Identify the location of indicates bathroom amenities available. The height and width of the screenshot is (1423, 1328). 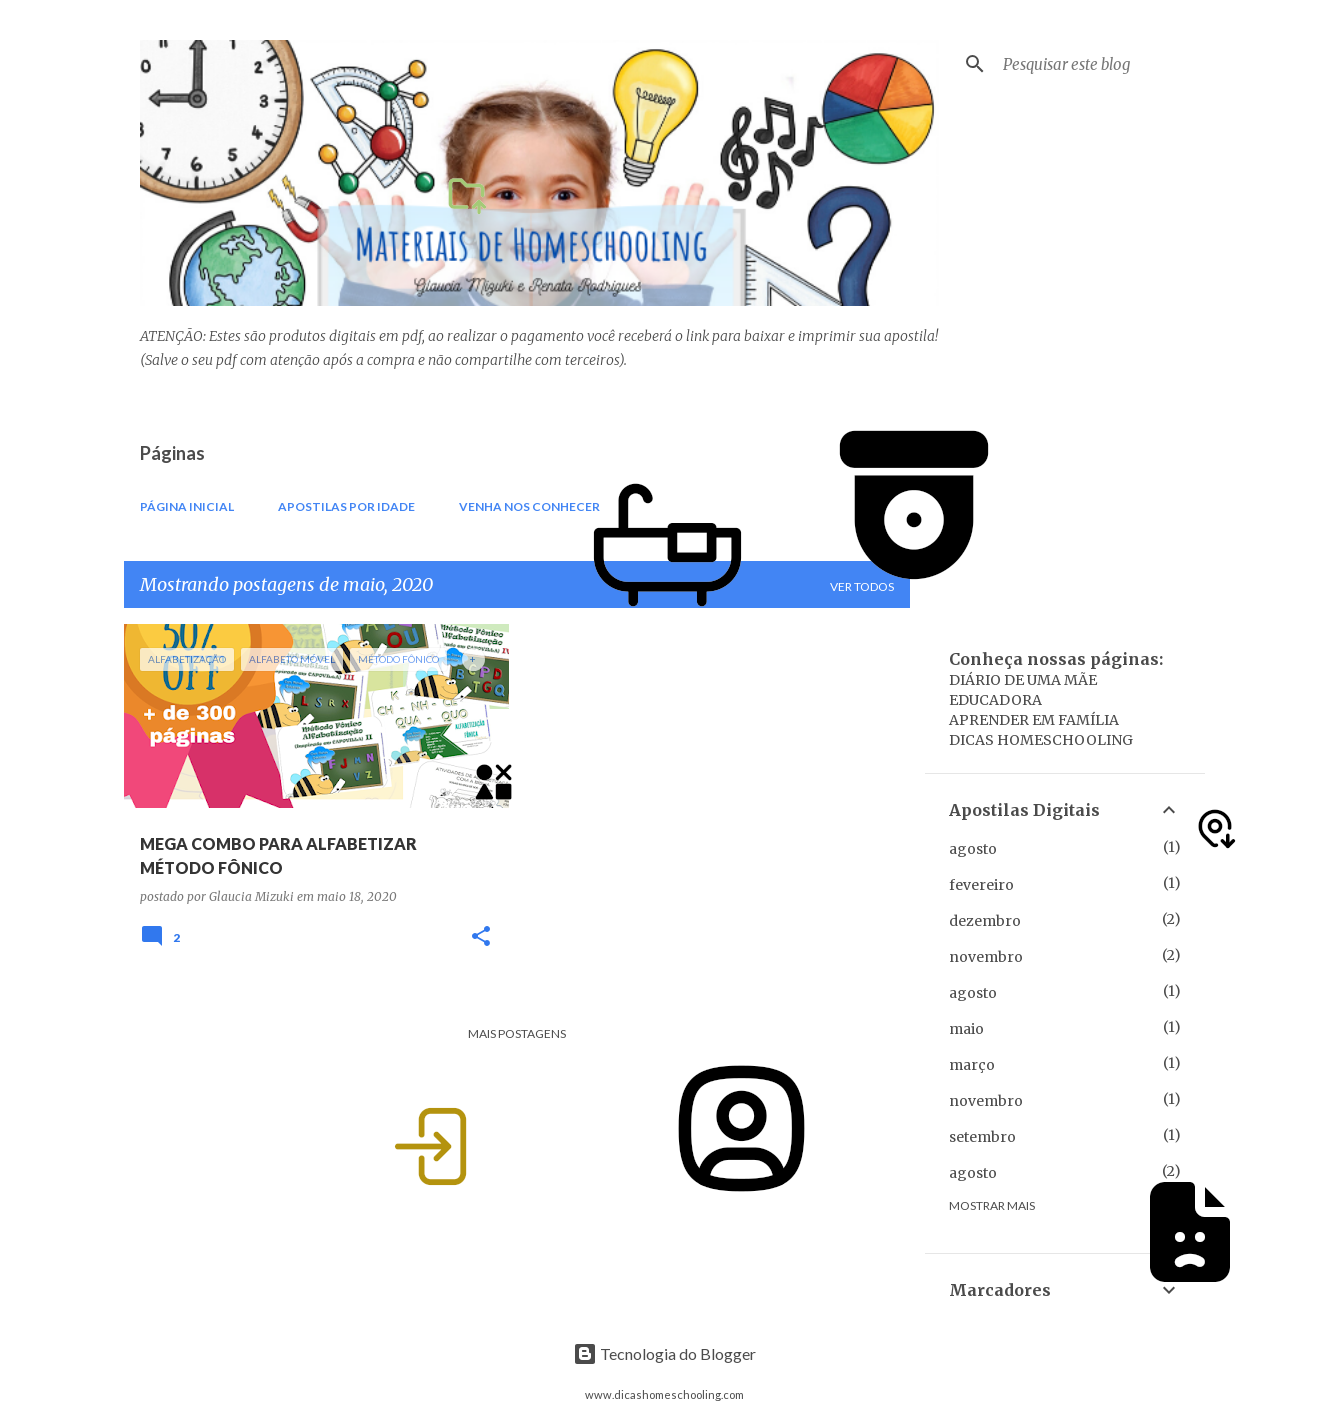
(667, 547).